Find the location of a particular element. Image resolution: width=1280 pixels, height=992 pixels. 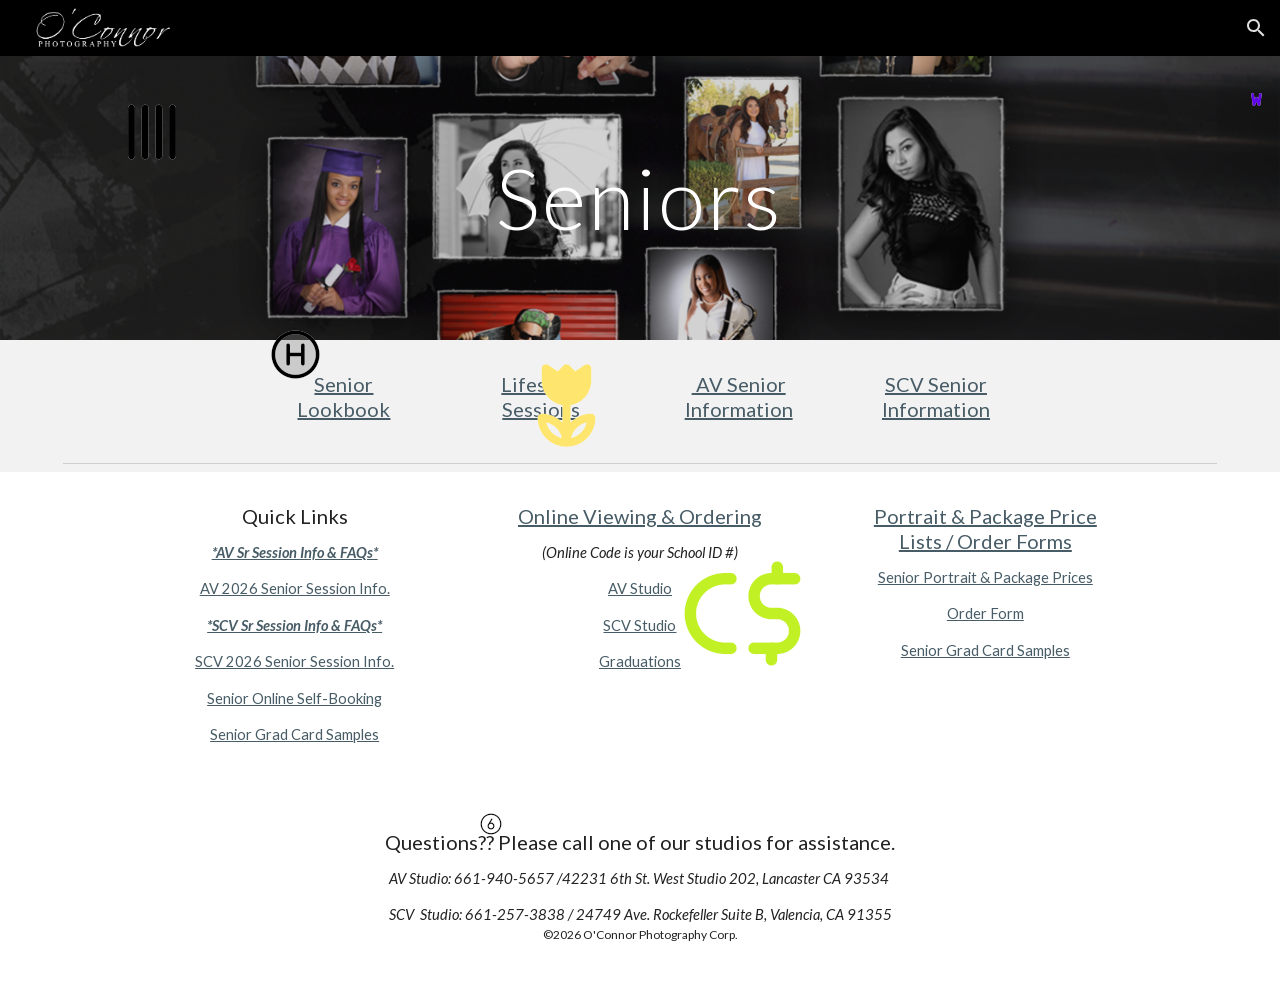

indicates canadian dollar currency is located at coordinates (742, 613).